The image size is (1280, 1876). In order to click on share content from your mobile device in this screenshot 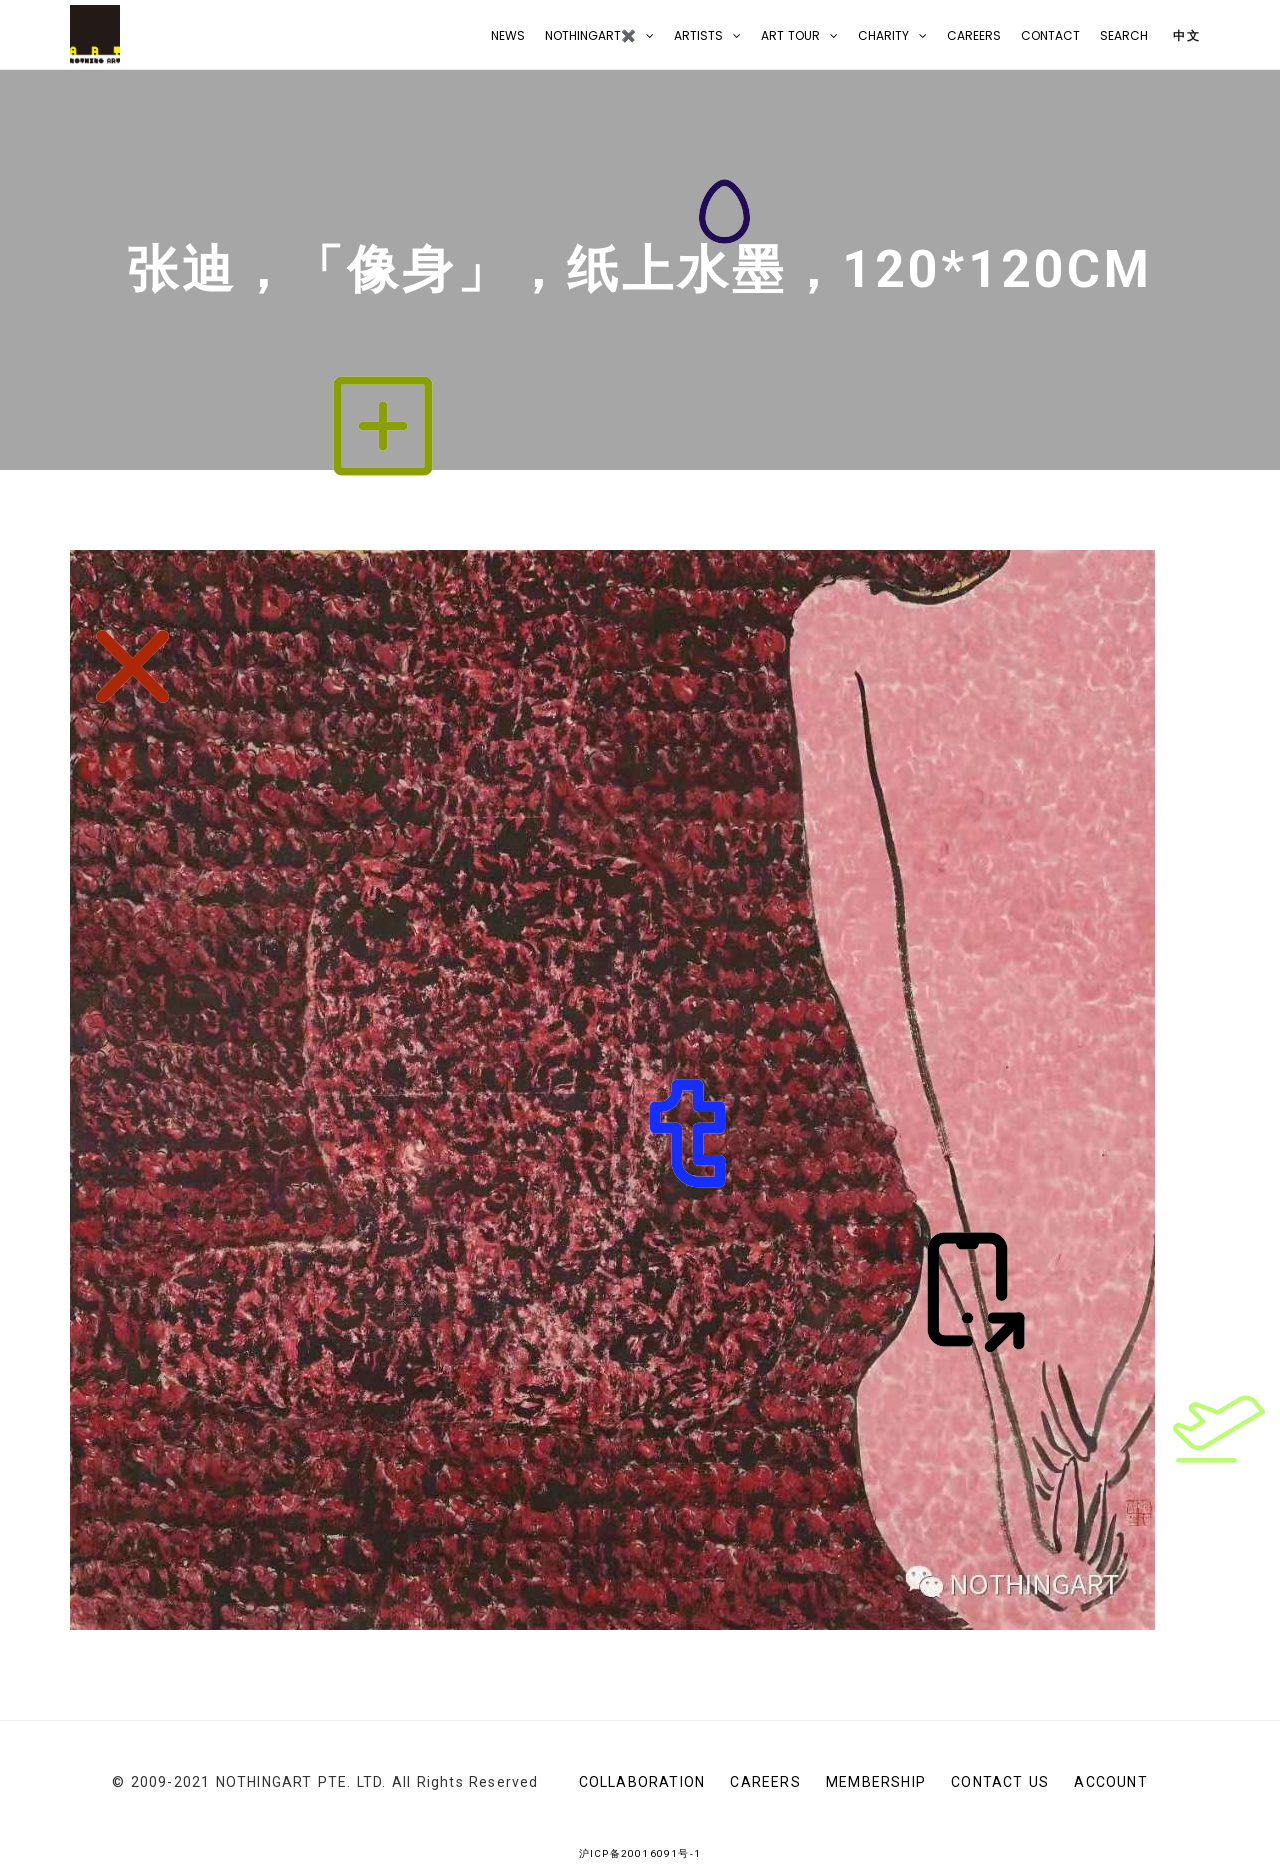, I will do `click(967, 1289)`.